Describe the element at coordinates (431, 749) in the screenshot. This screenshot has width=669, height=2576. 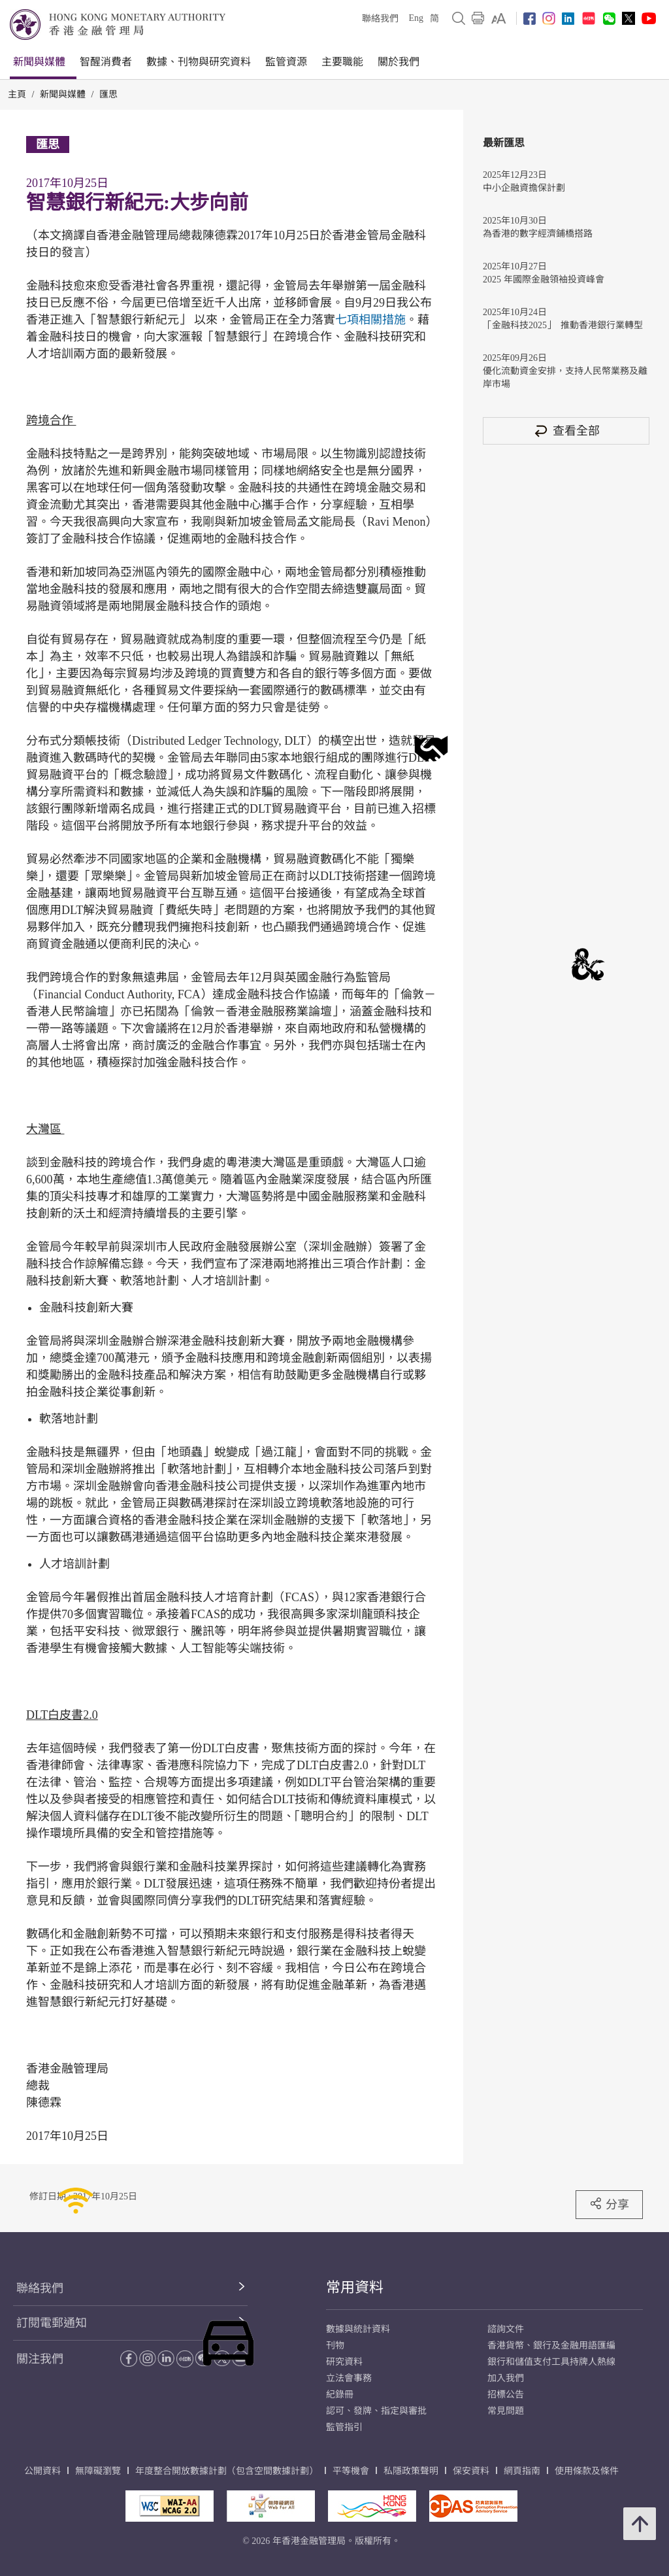
I see `confirm a partnership or agreement` at that location.